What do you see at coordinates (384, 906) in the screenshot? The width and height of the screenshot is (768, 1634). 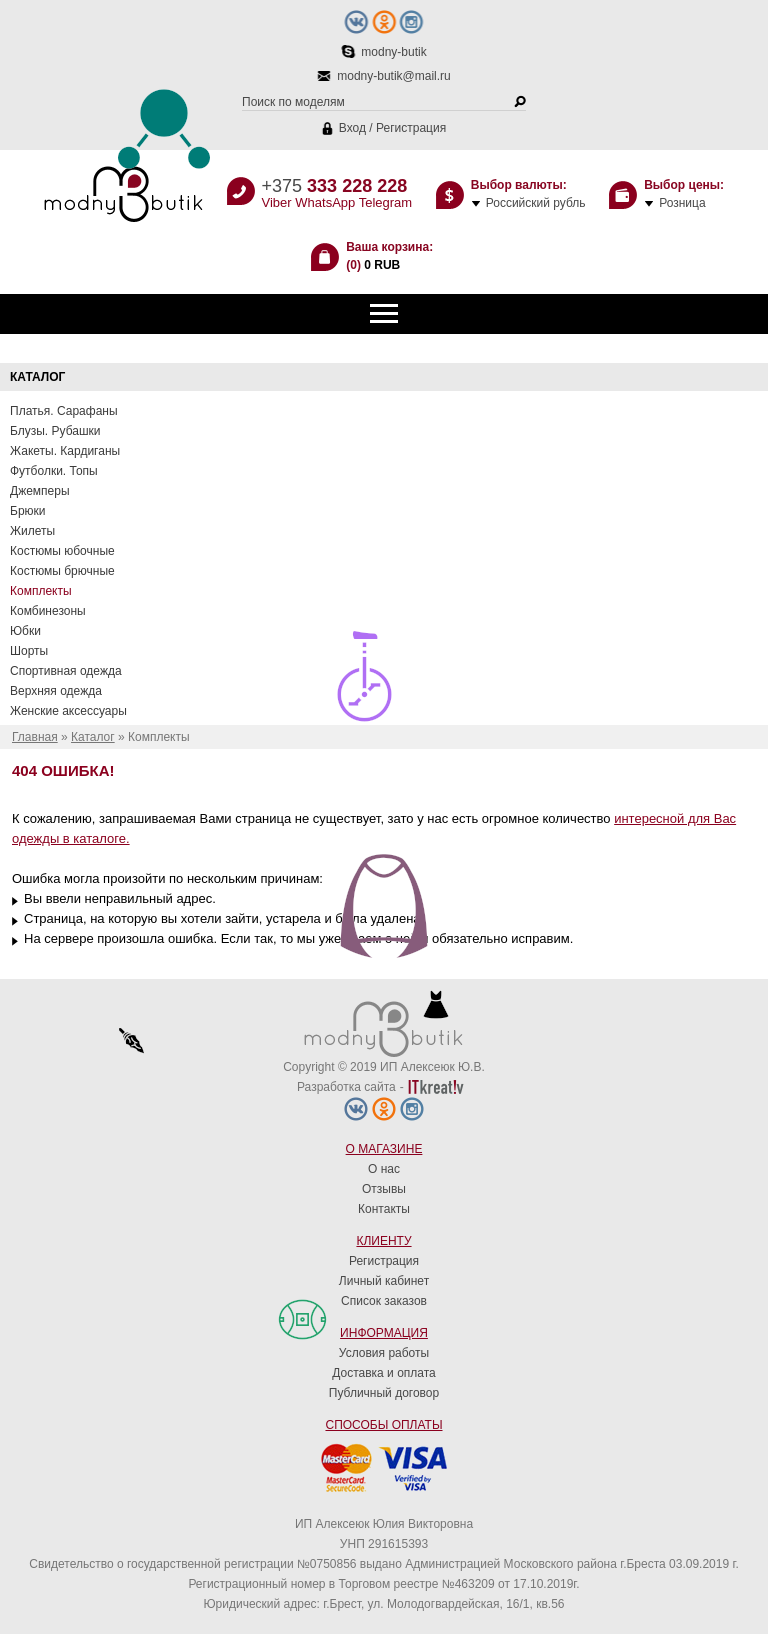 I see `equip a cloak or cape item` at bounding box center [384, 906].